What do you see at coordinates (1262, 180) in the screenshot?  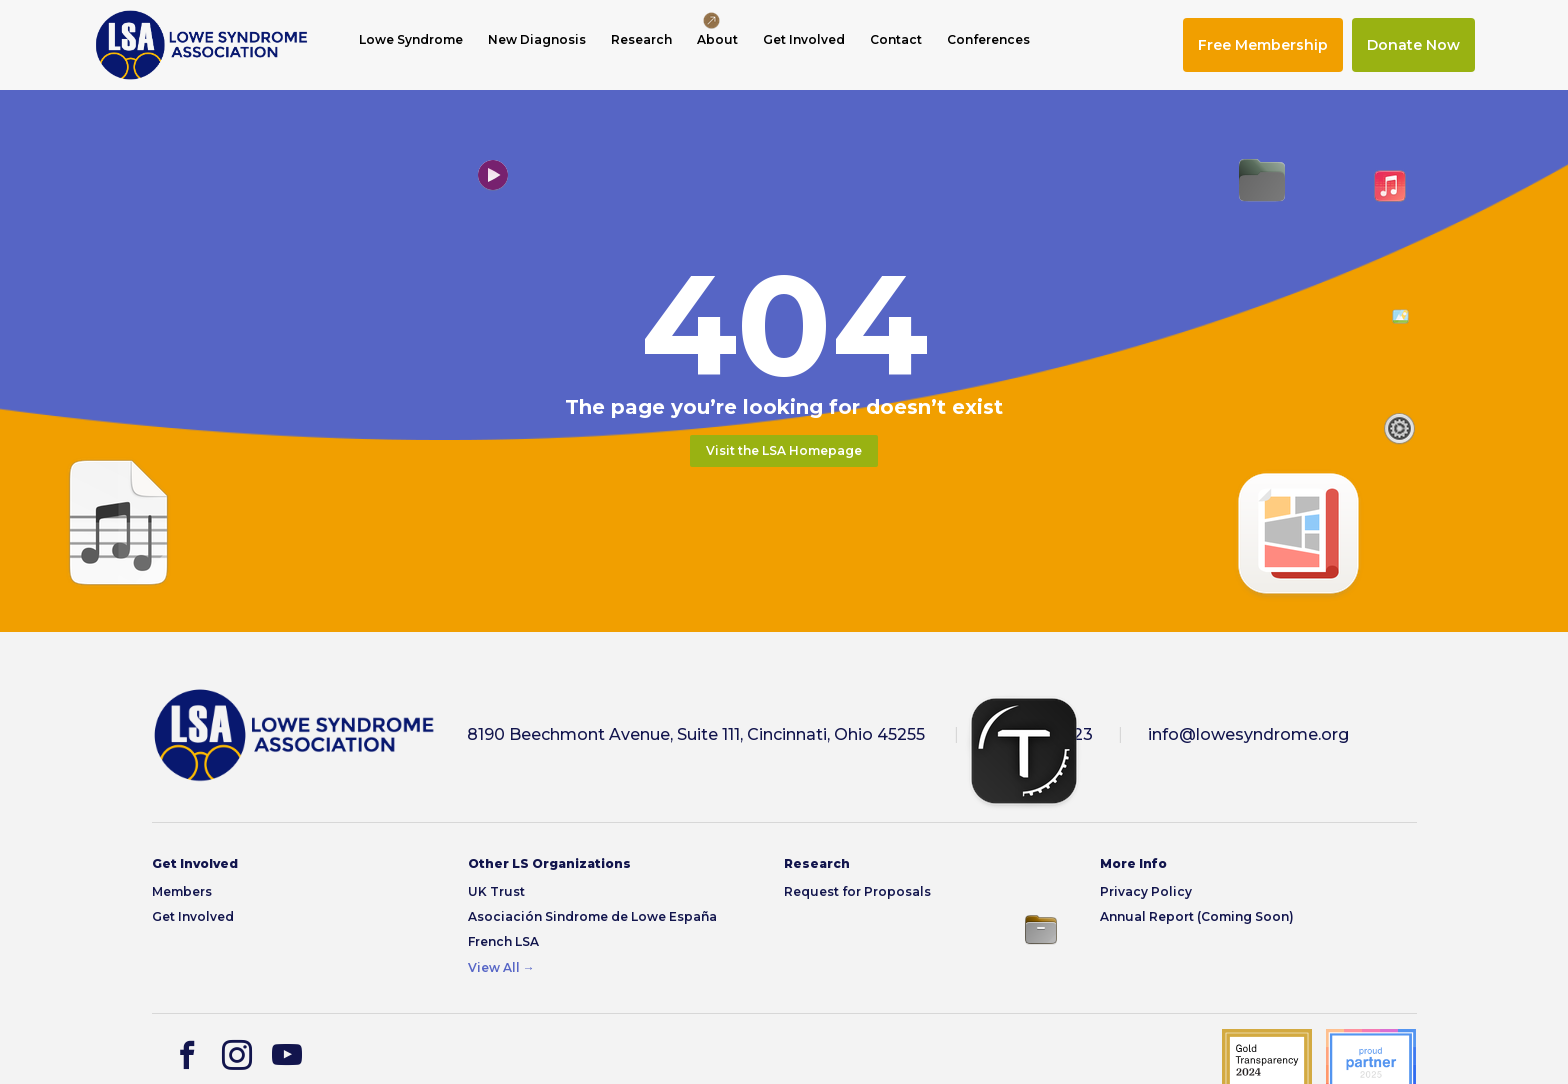 I see `an open folder ready to display its contents` at bounding box center [1262, 180].